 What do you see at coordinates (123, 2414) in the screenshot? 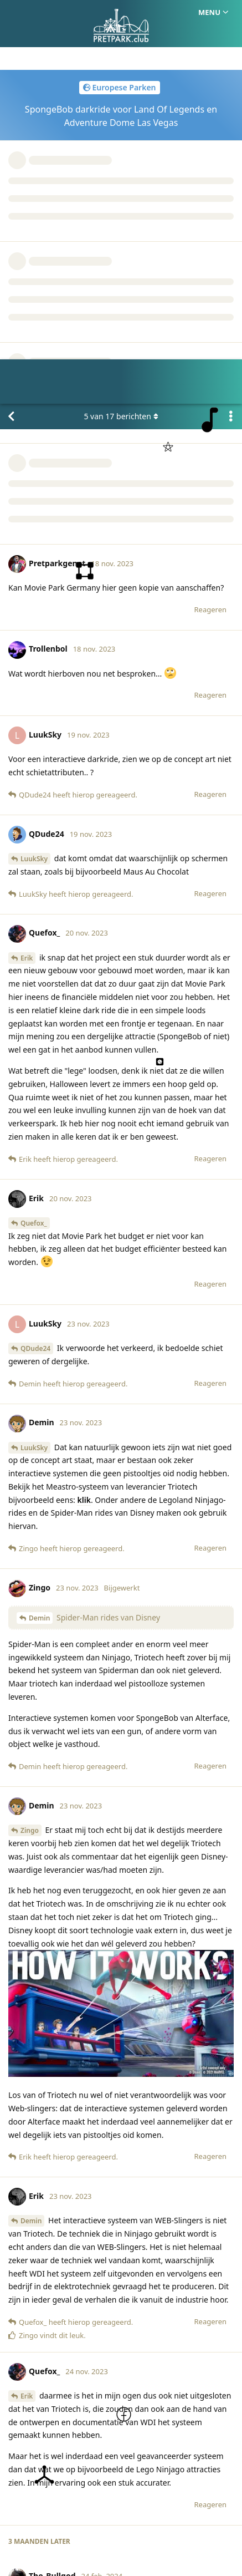
I see `open facebook app` at bounding box center [123, 2414].